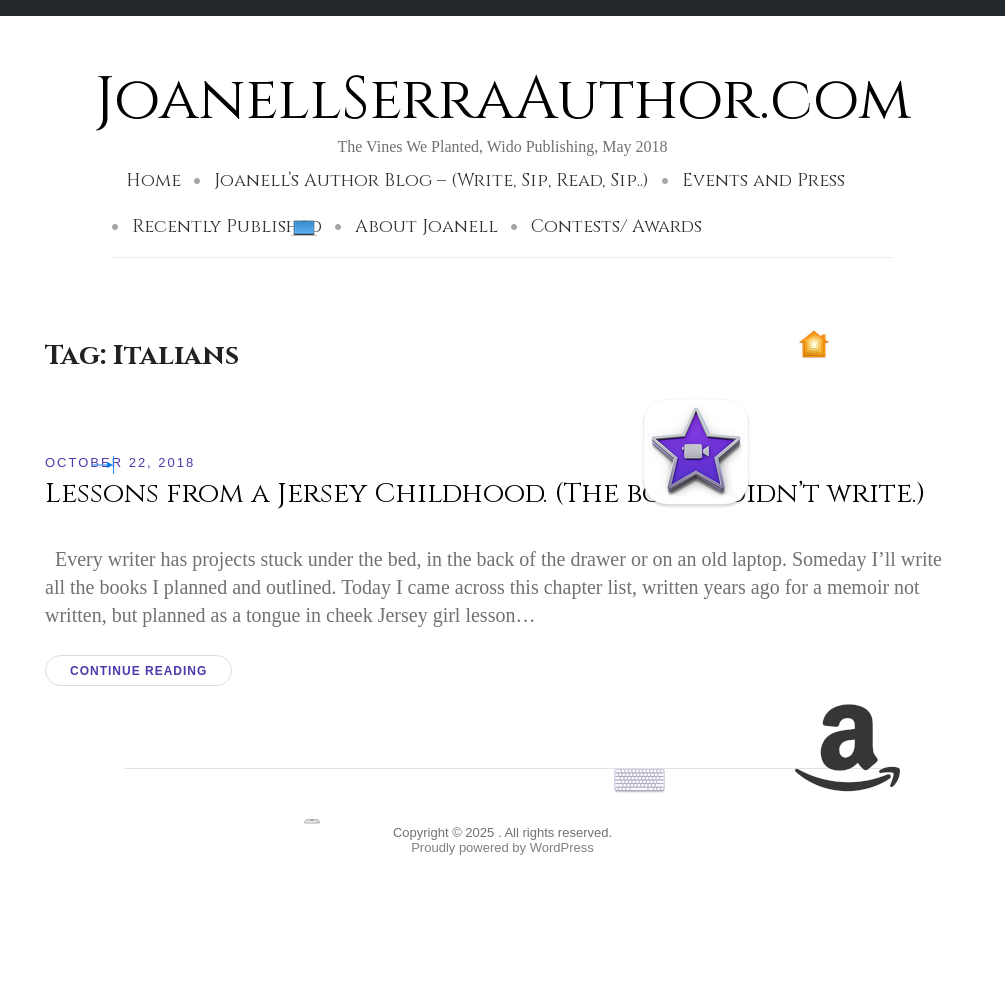 This screenshot has height=986, width=1005. I want to click on go to the last item or page, so click(103, 465).